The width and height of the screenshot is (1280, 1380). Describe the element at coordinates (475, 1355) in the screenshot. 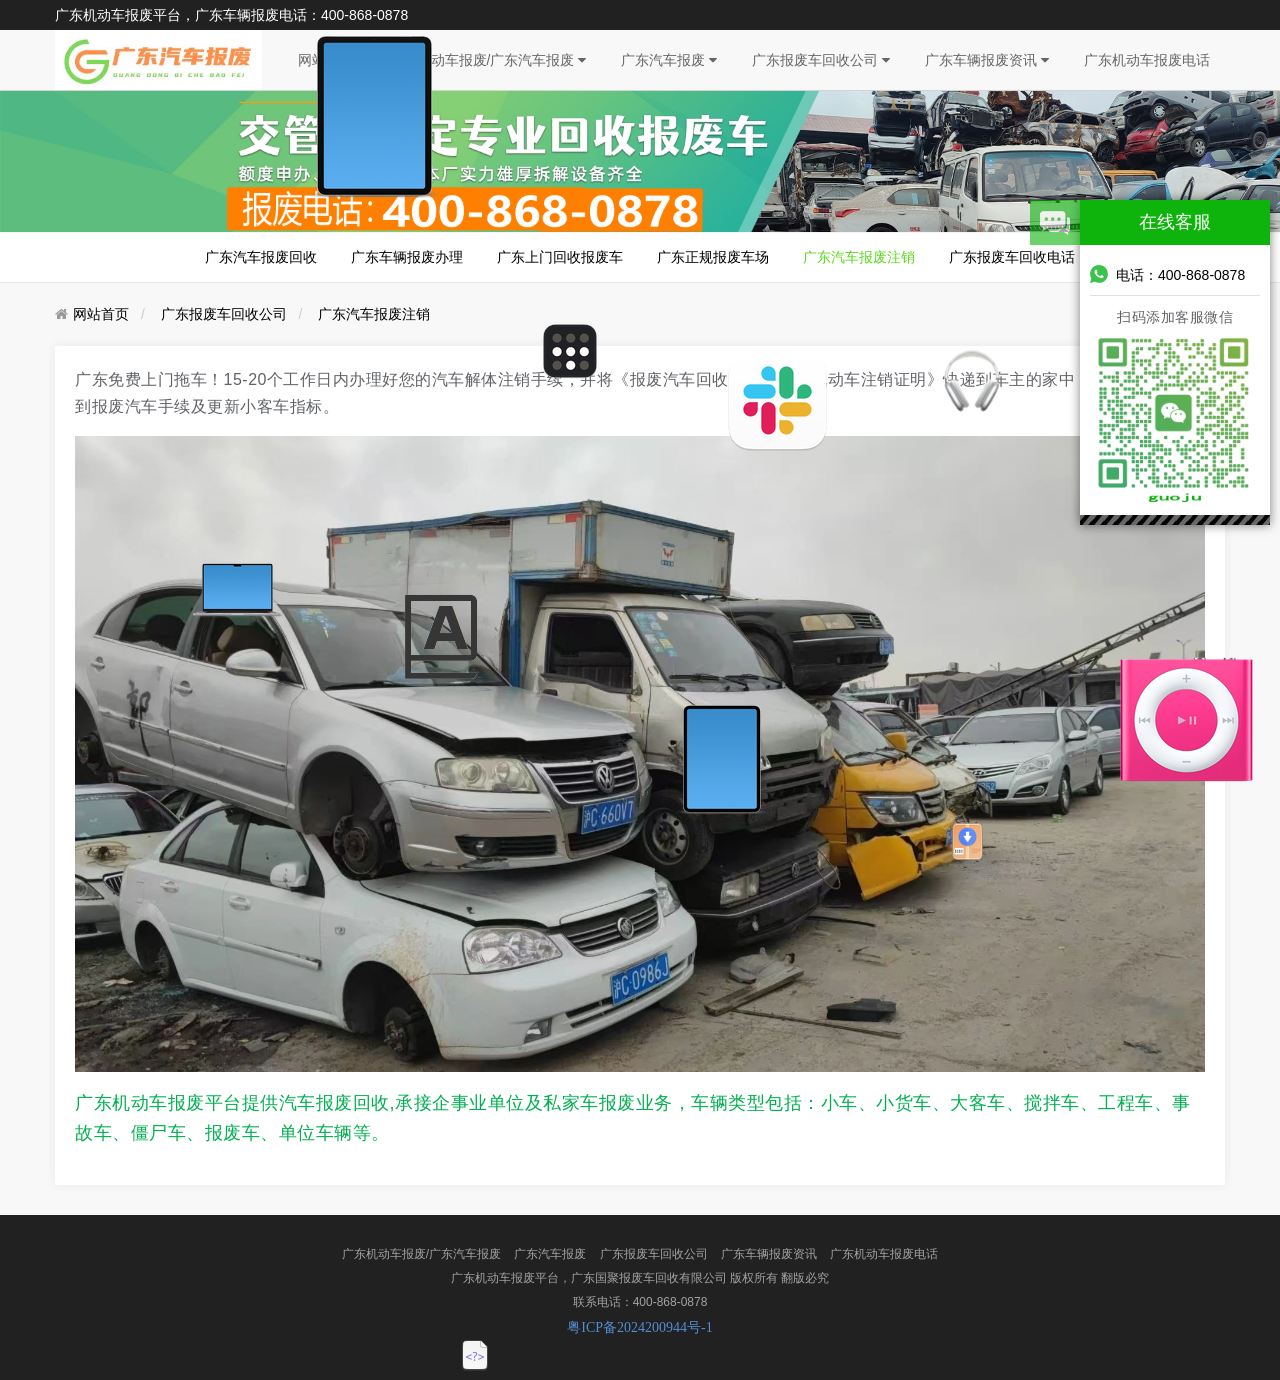

I see `open a PHP source code file` at that location.